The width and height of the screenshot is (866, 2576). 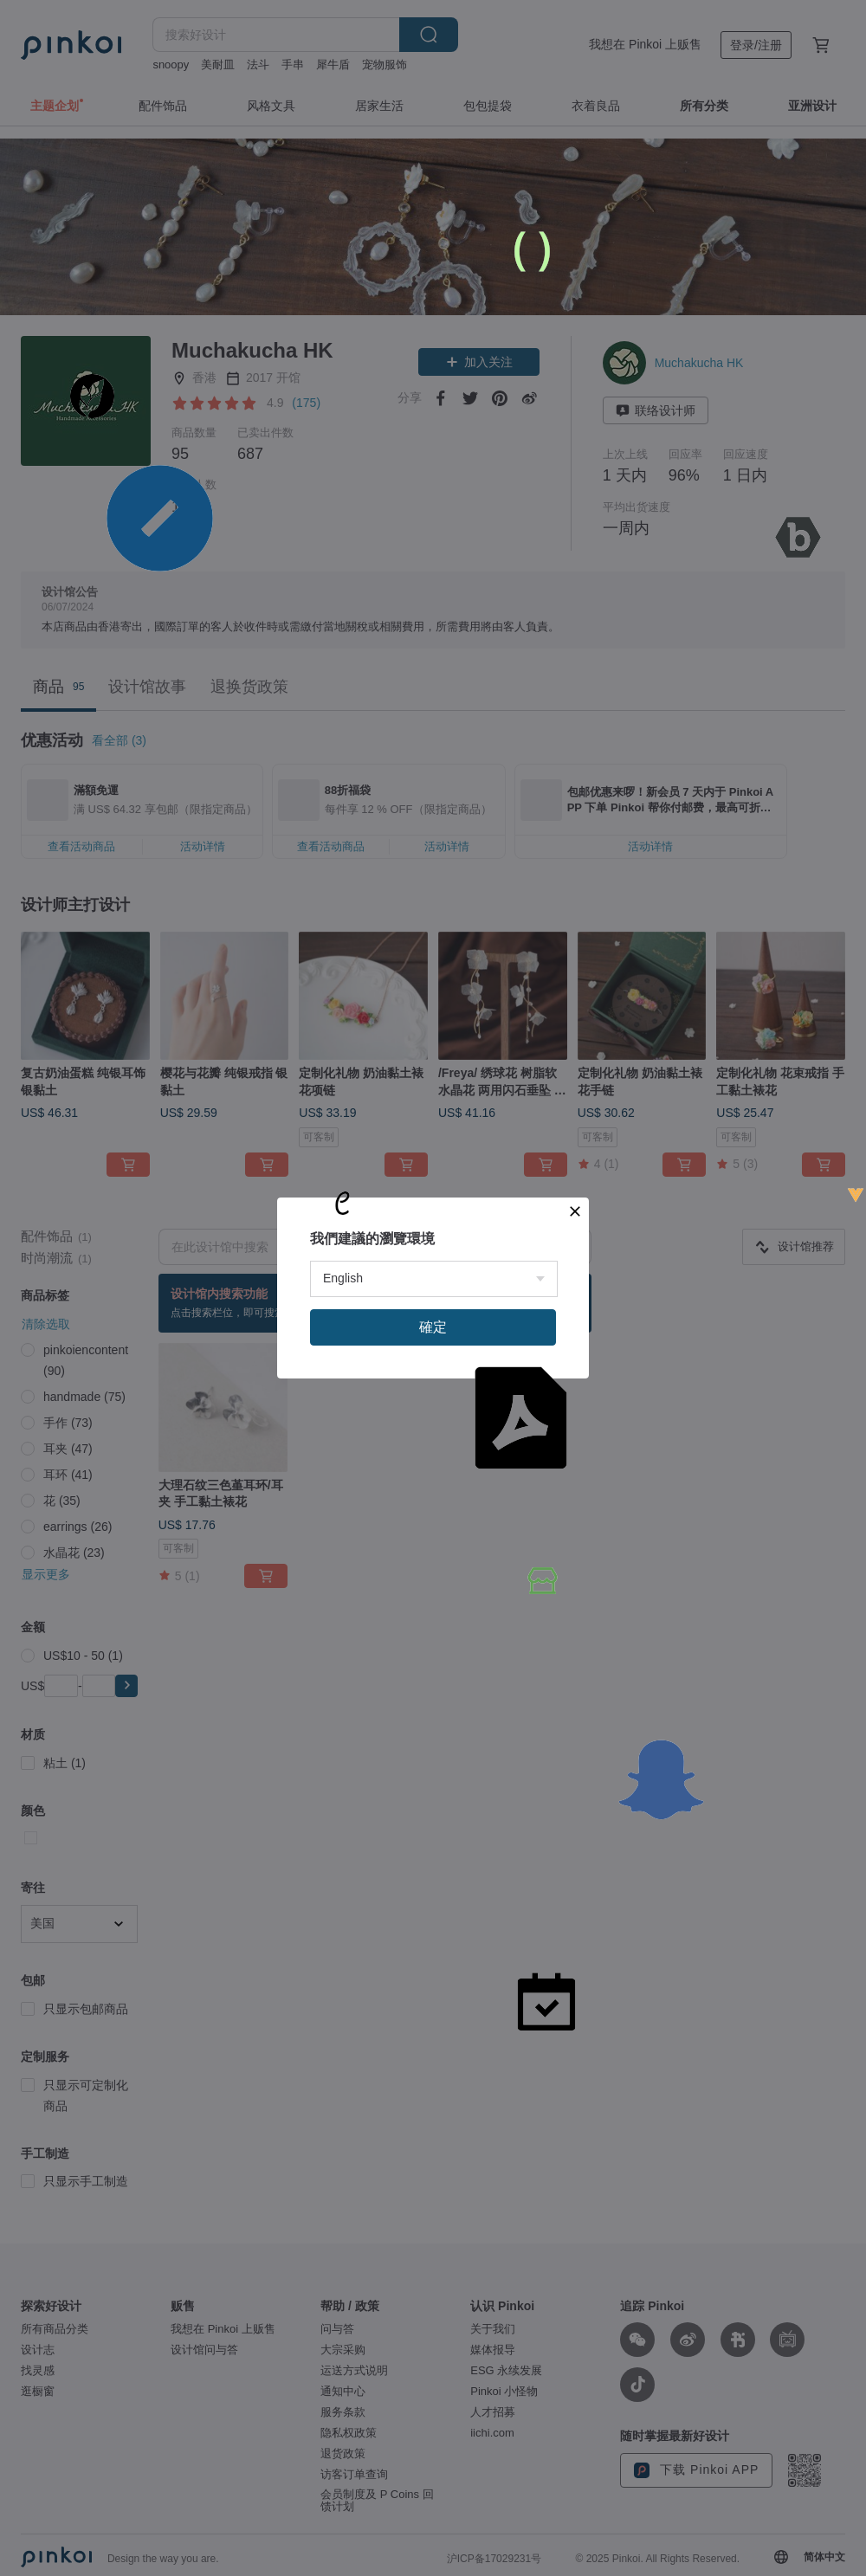 What do you see at coordinates (92, 396) in the screenshot?
I see `rye package manager logo` at bounding box center [92, 396].